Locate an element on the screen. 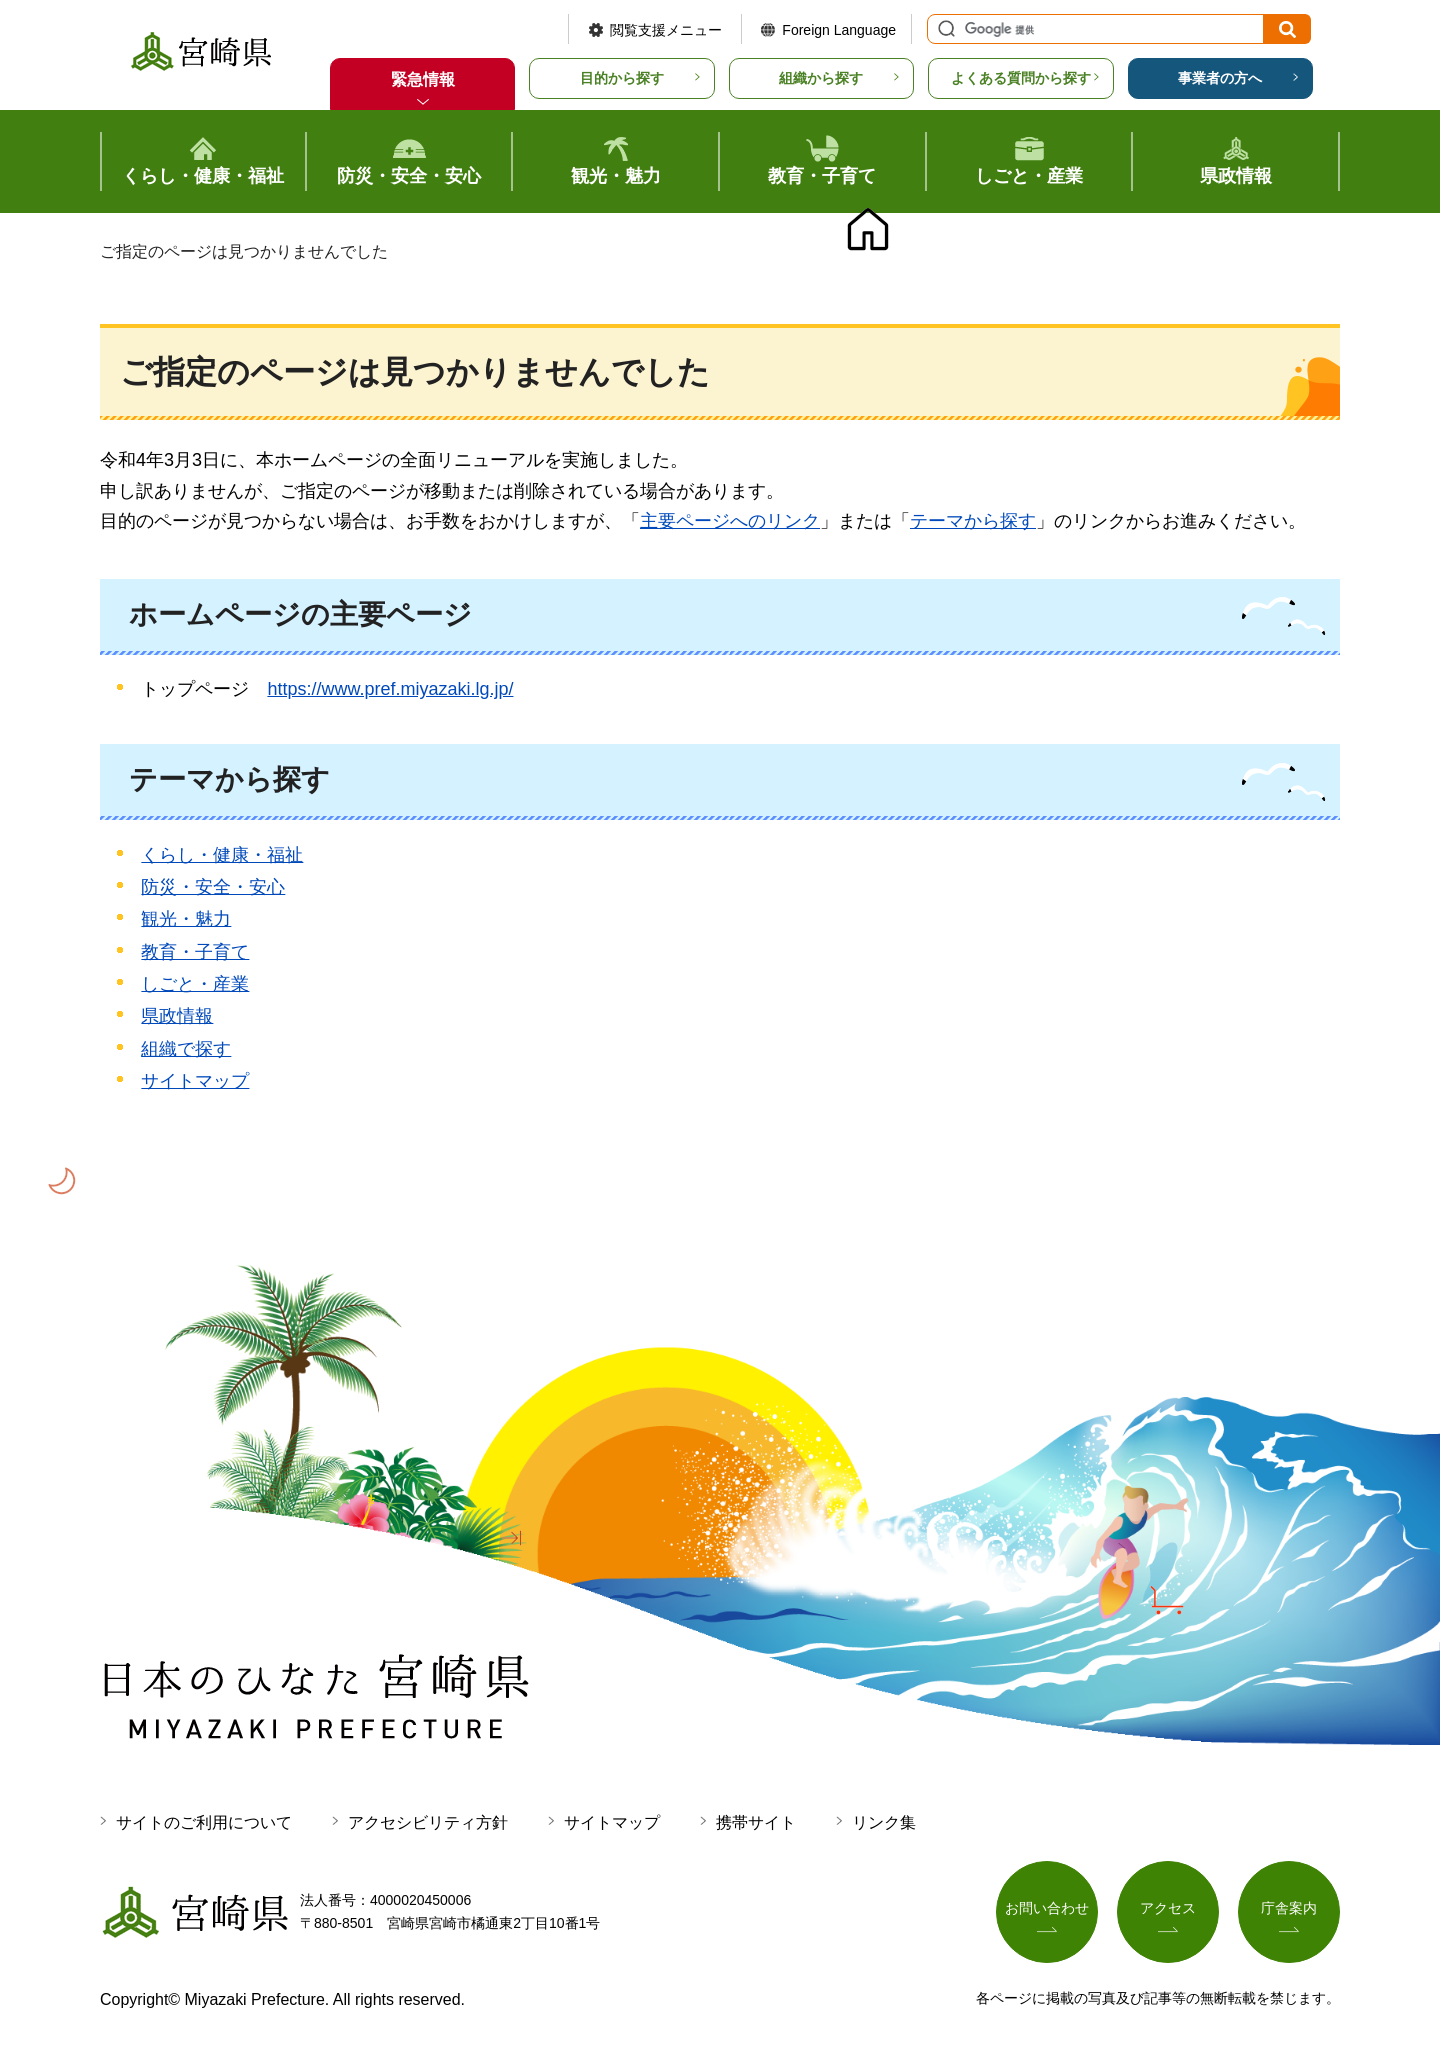  navigate to home screen is located at coordinates (868, 230).